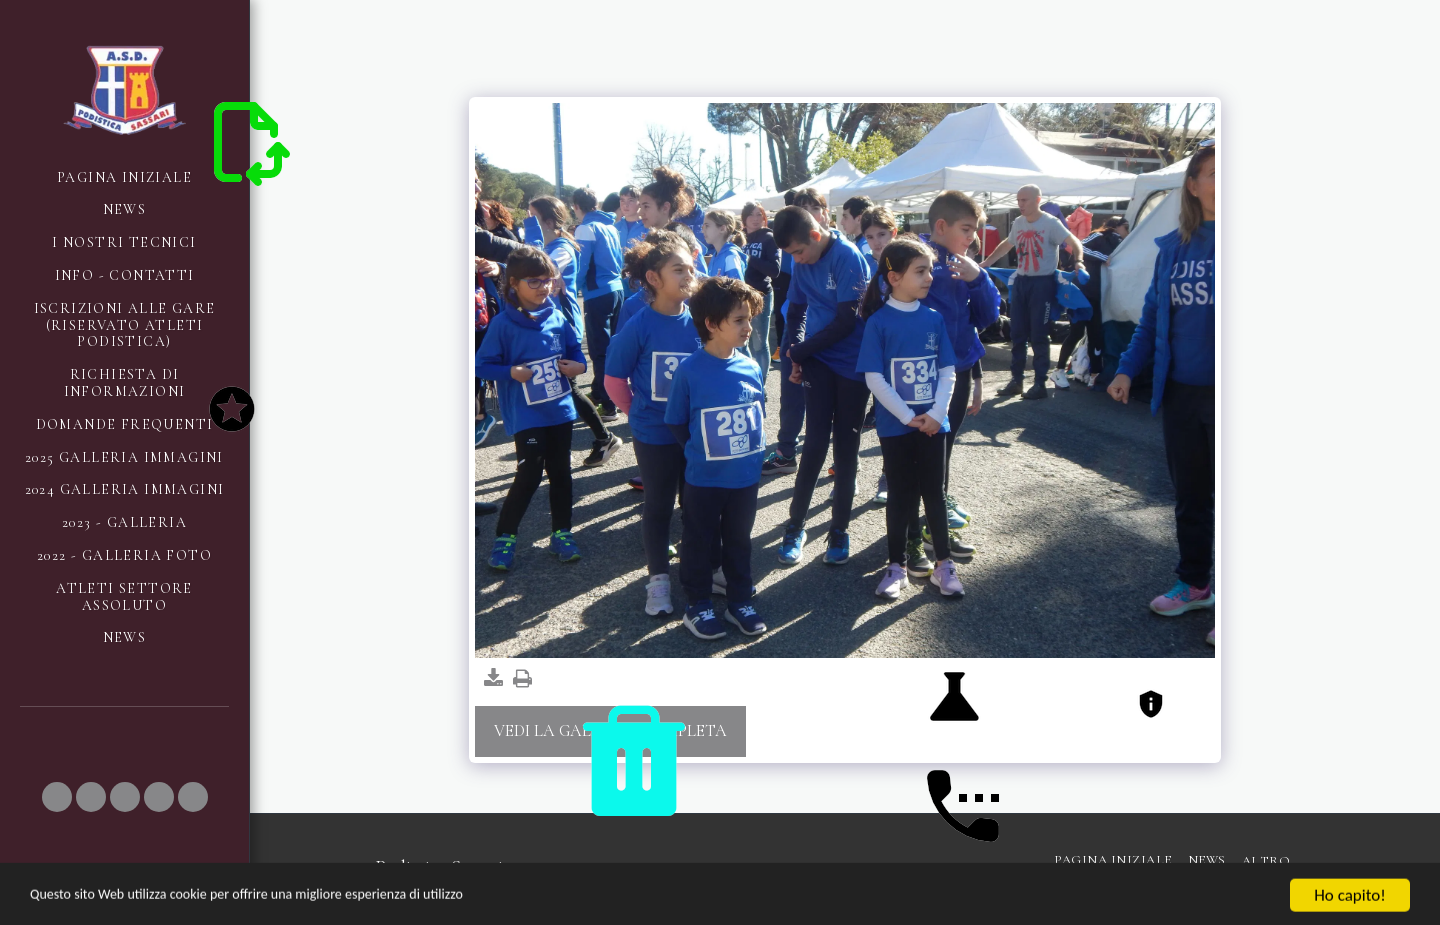 The height and width of the screenshot is (925, 1440). Describe the element at coordinates (954, 696) in the screenshot. I see `access science or laboratory features` at that location.